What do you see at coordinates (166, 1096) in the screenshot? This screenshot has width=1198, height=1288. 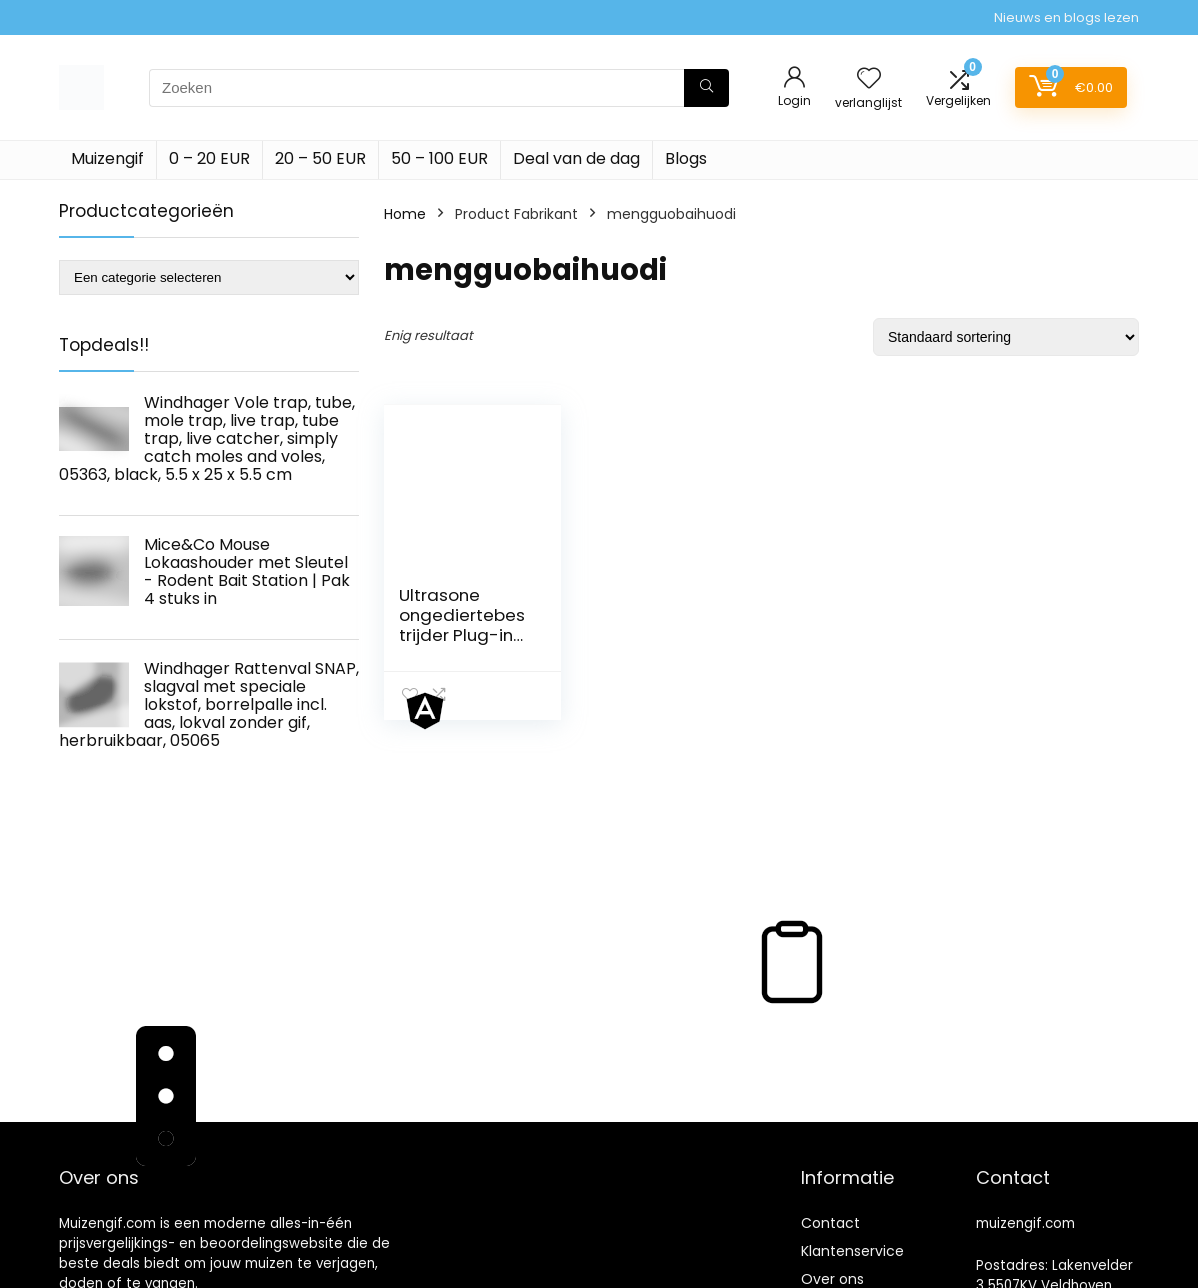 I see `open more options menu` at bounding box center [166, 1096].